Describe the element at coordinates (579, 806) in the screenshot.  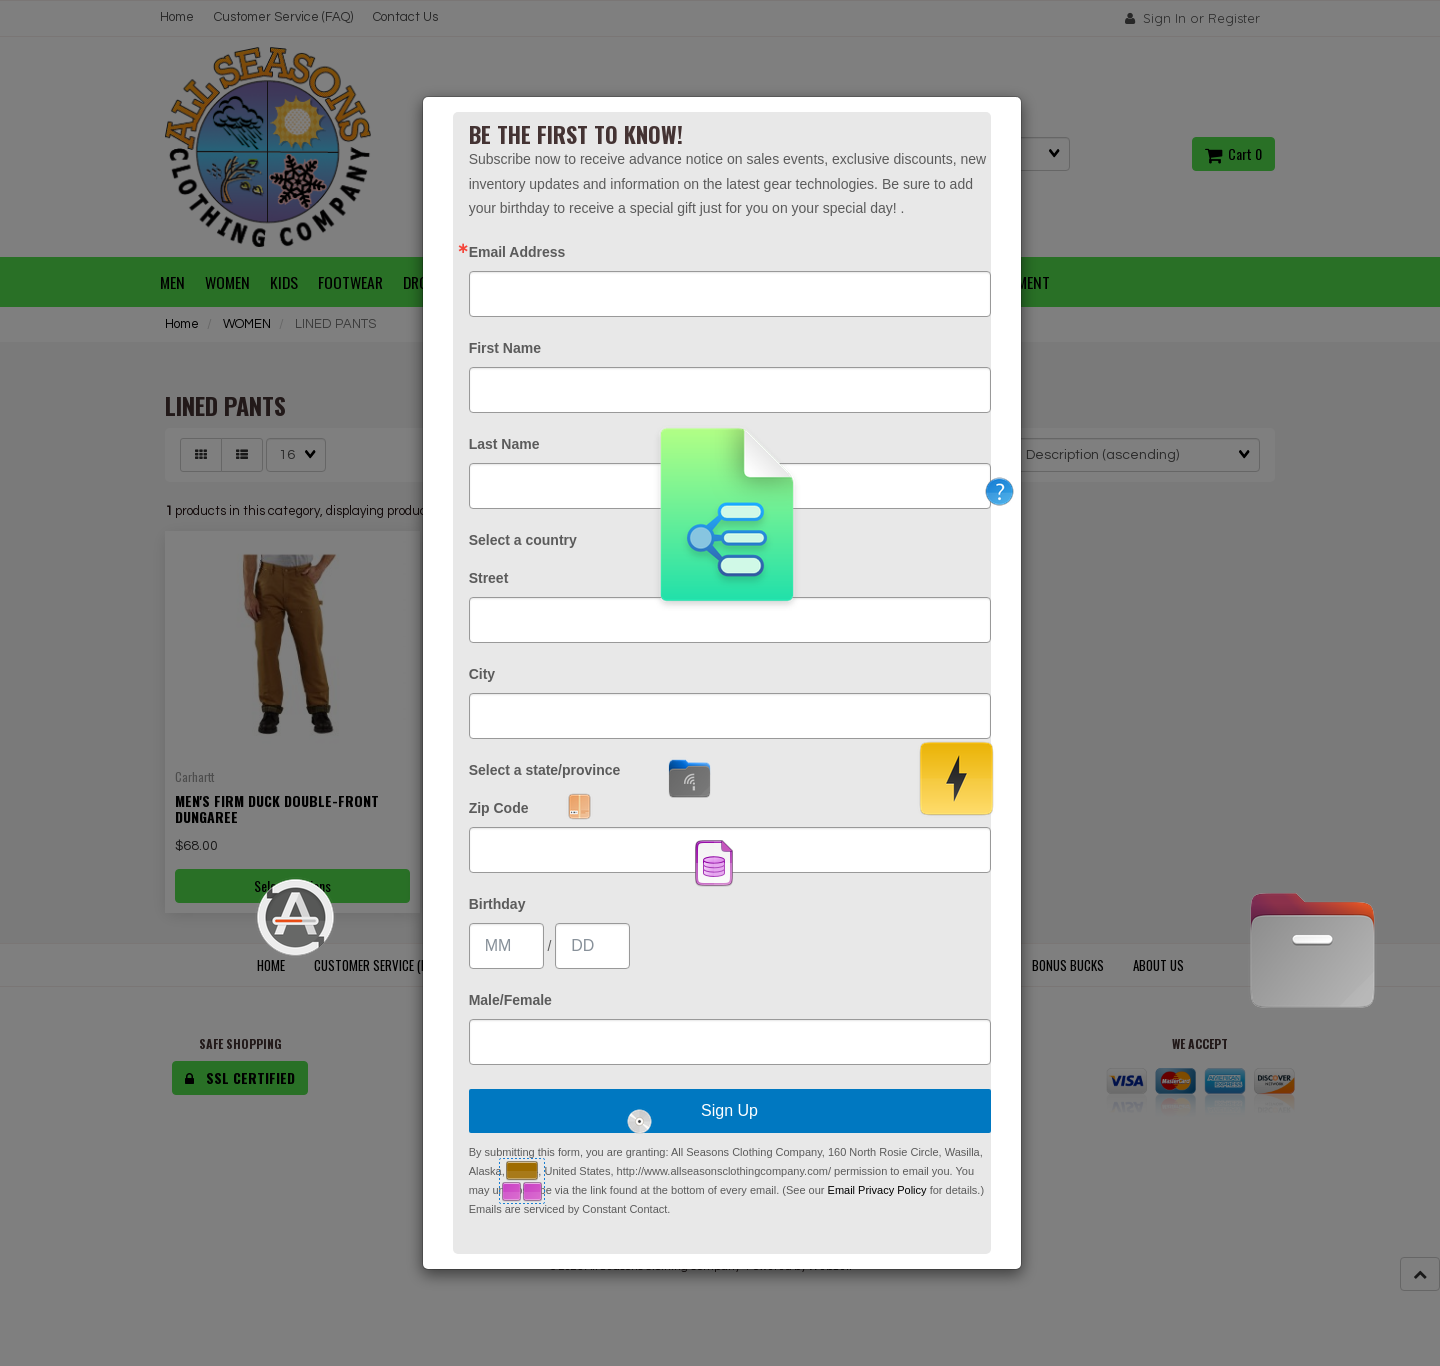
I see `compressed archive file type indicator` at that location.